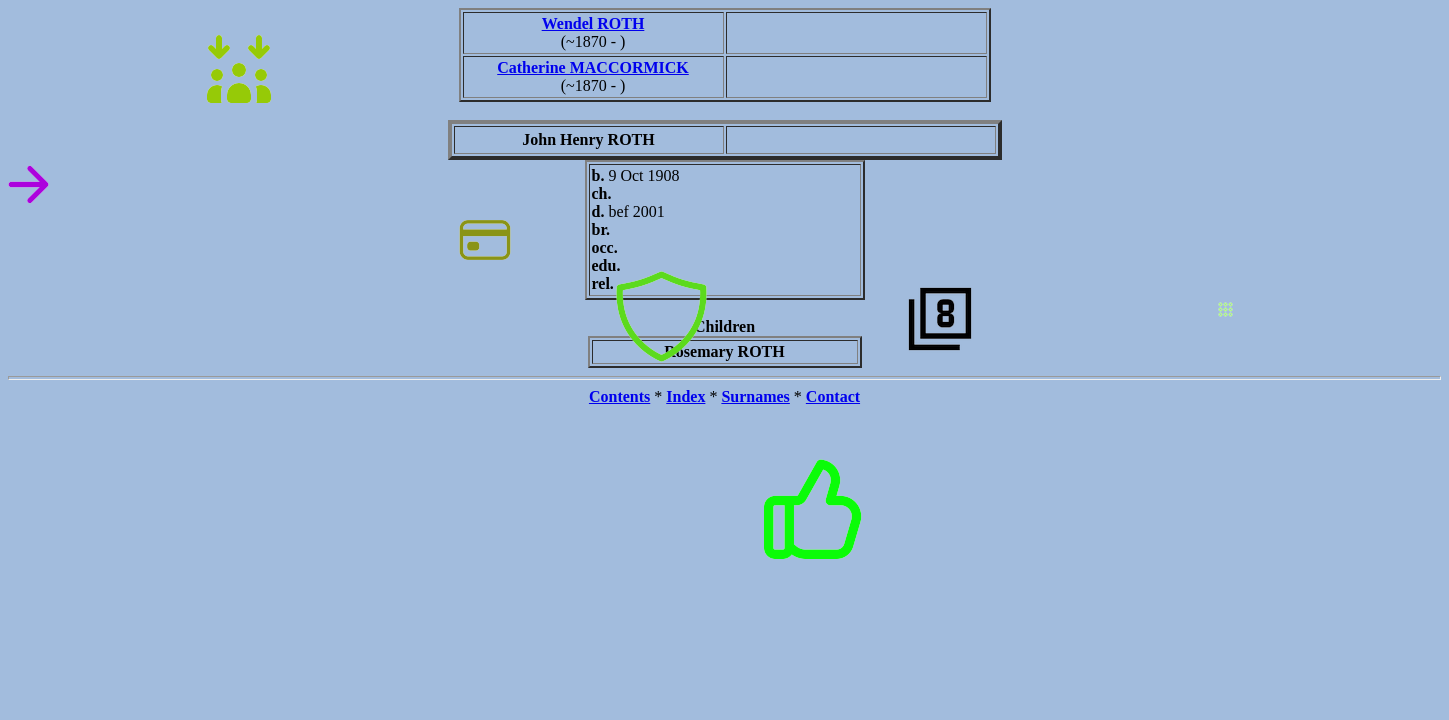  Describe the element at coordinates (239, 71) in the screenshot. I see `distribute tasks or assignments to team members` at that location.